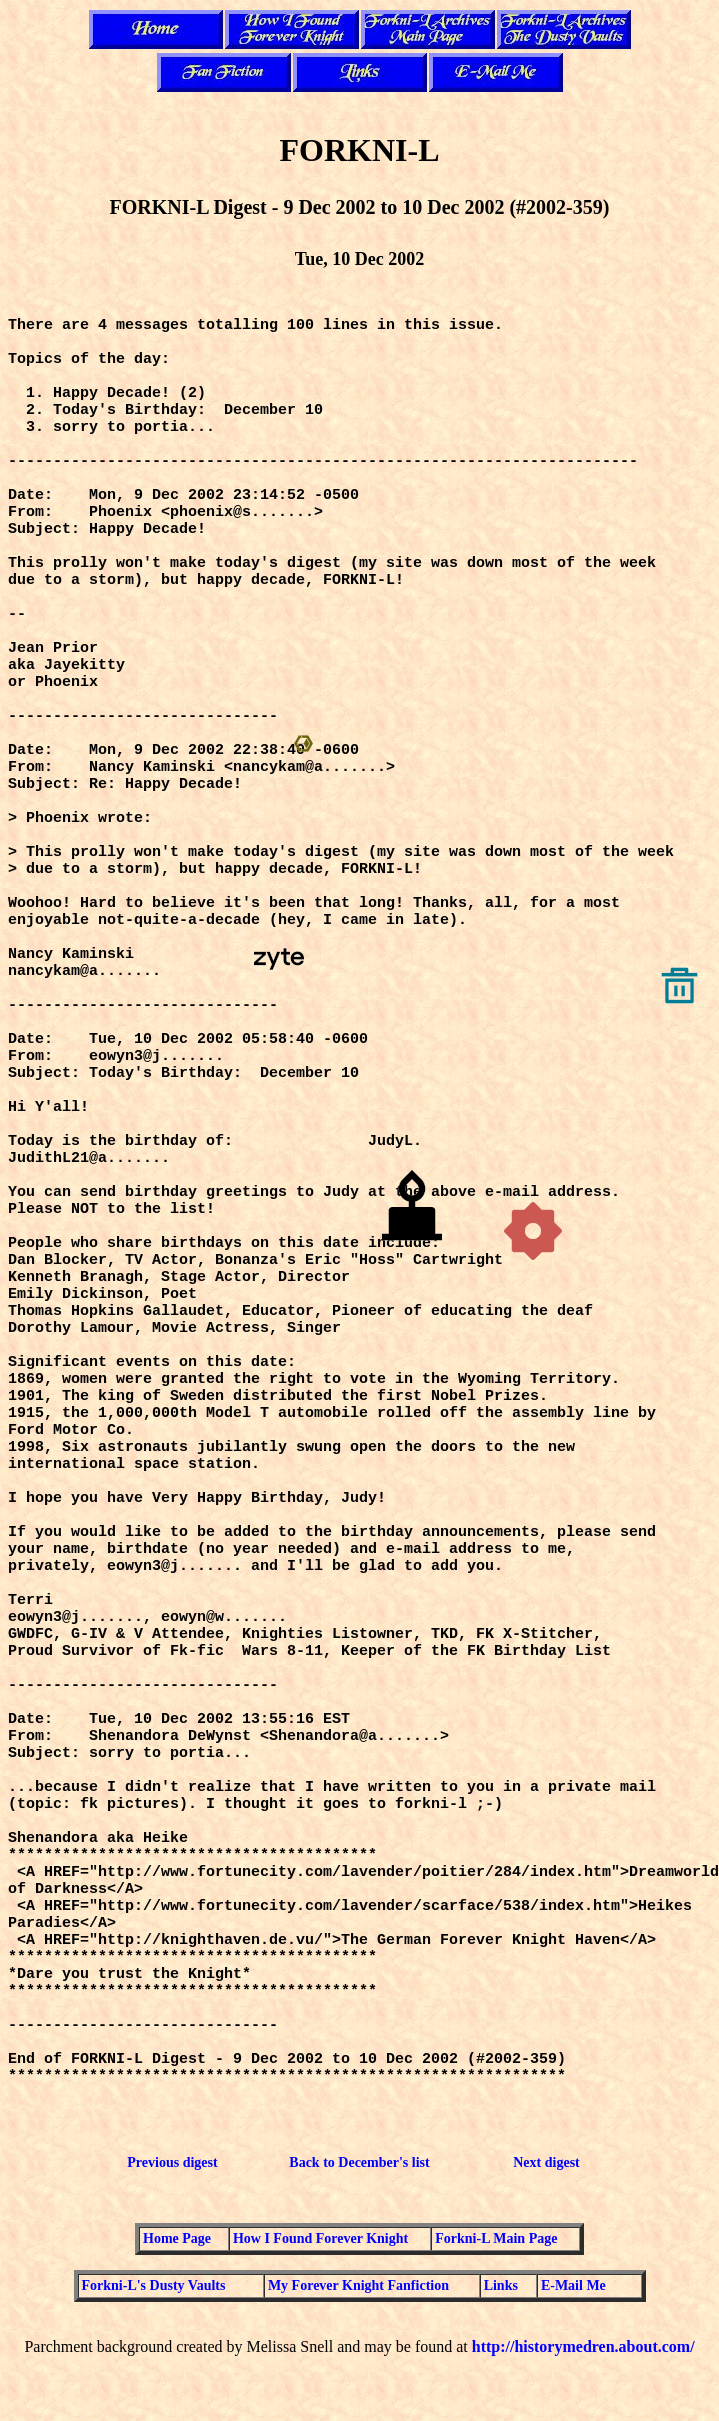 The image size is (719, 2421). What do you see at coordinates (679, 985) in the screenshot?
I see `delete selected item` at bounding box center [679, 985].